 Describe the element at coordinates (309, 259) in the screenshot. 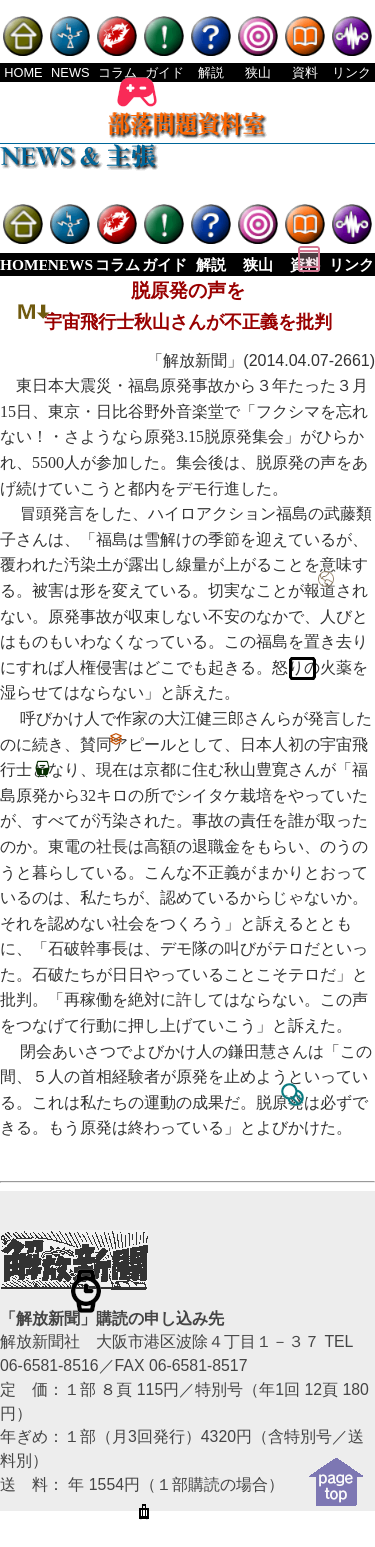

I see `switch to tablet view or layout` at that location.